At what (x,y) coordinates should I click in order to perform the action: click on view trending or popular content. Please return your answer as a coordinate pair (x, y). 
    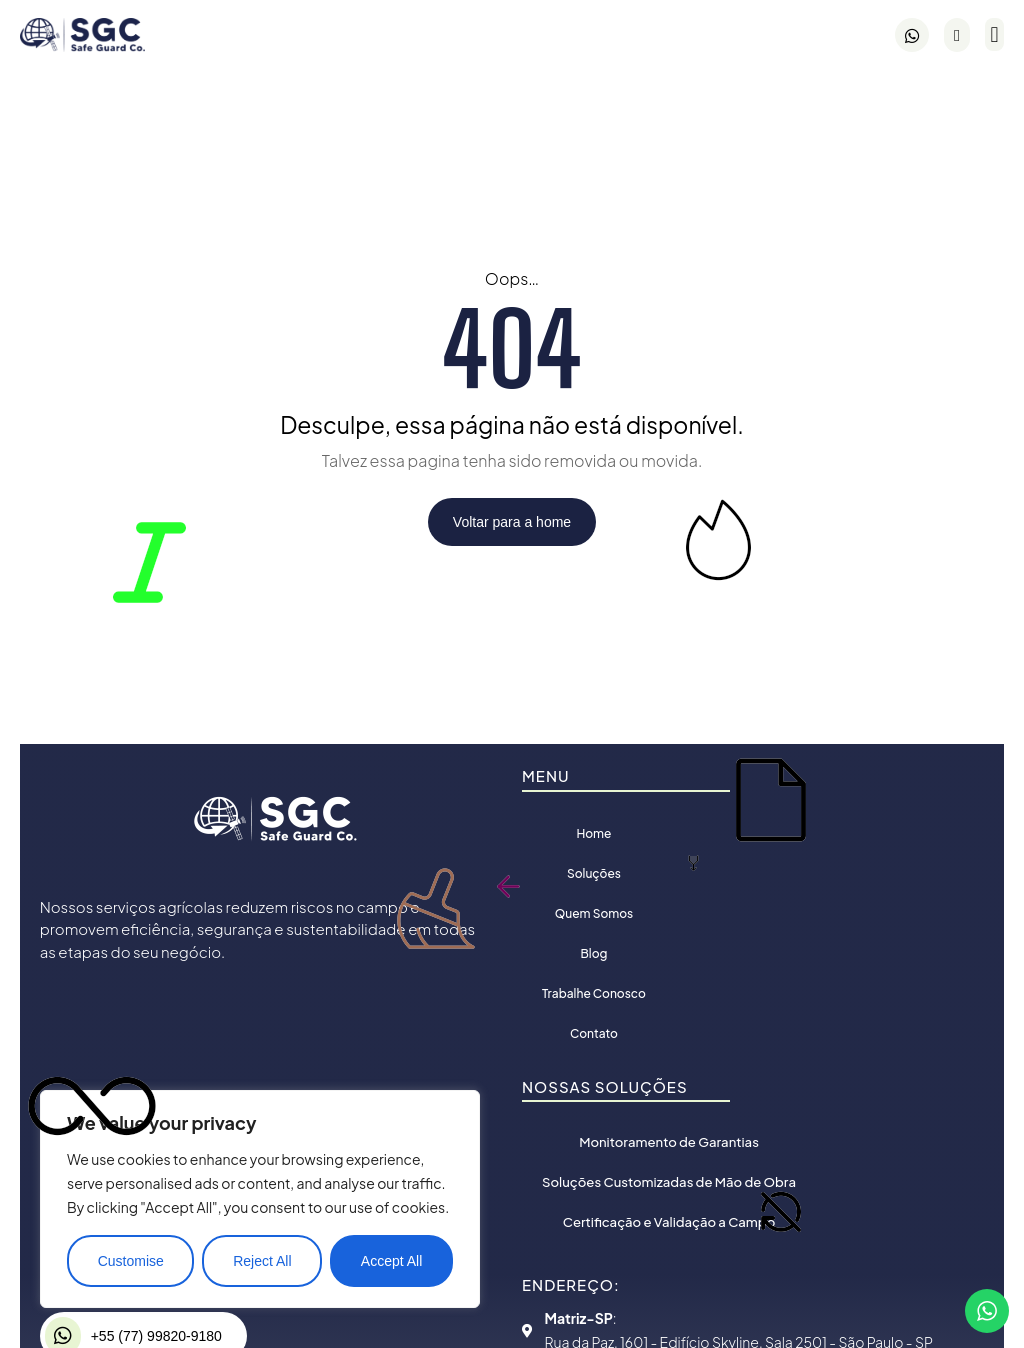
    Looking at the image, I should click on (718, 541).